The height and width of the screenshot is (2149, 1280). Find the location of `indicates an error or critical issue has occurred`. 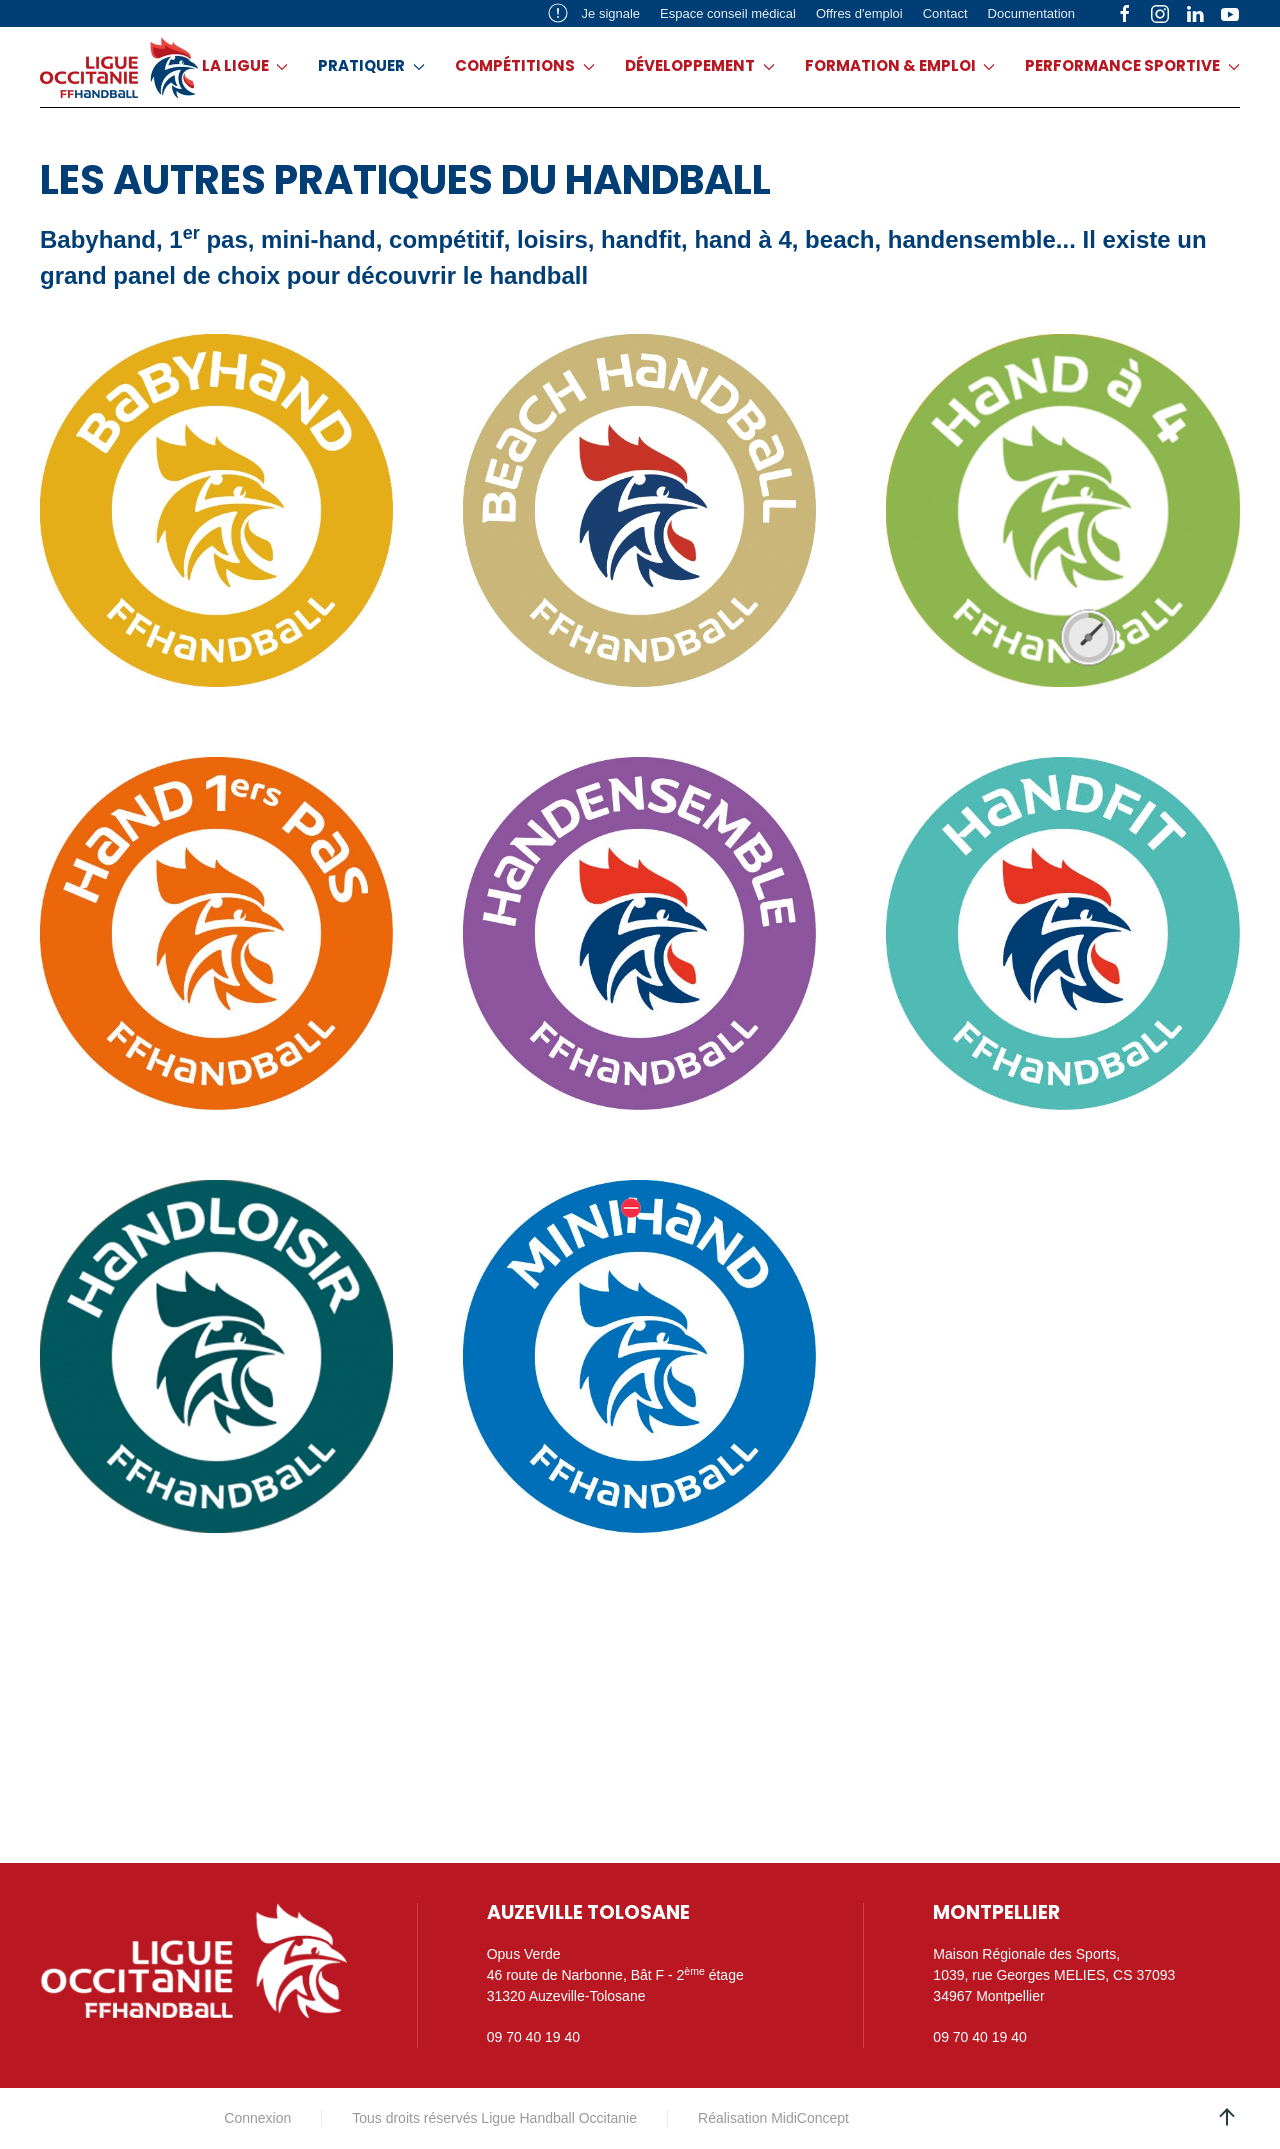

indicates an error or critical issue has occurred is located at coordinates (631, 1208).